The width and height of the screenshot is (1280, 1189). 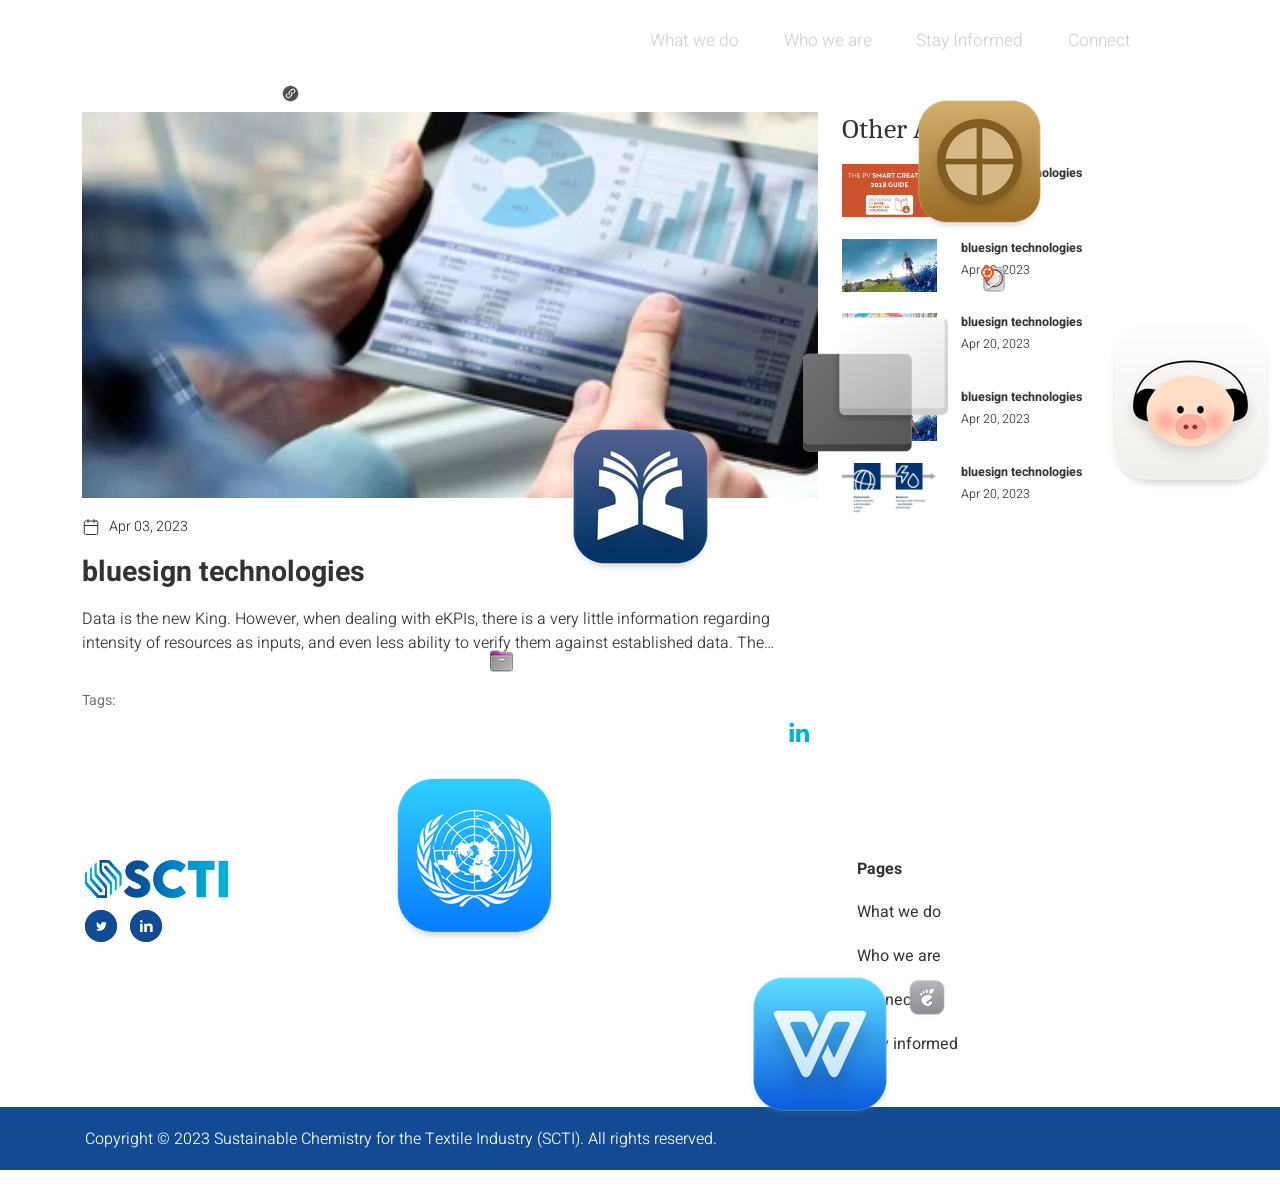 What do you see at coordinates (1190, 403) in the screenshot?
I see `open spek audio spectrum analyzer app` at bounding box center [1190, 403].